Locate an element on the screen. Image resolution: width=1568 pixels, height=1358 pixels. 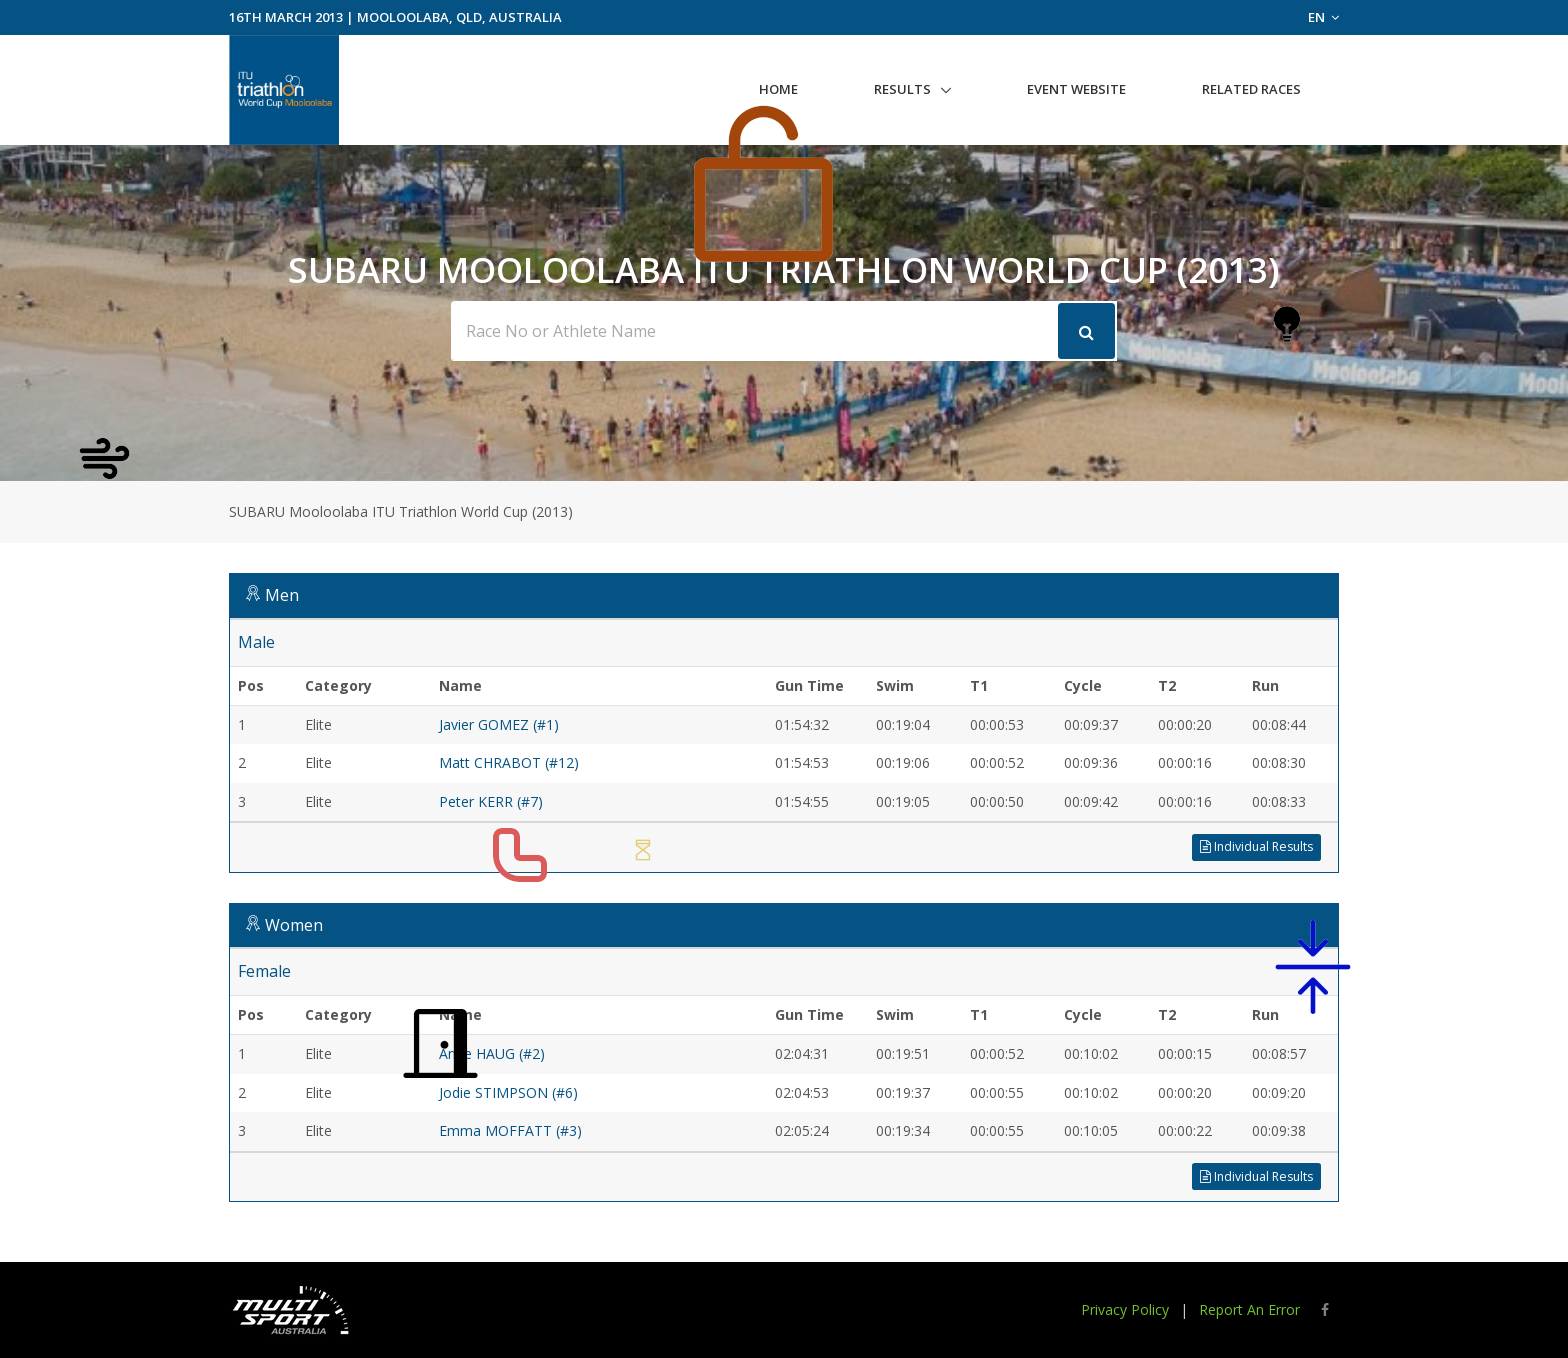
indicates a timer with significant time remaining is located at coordinates (643, 850).